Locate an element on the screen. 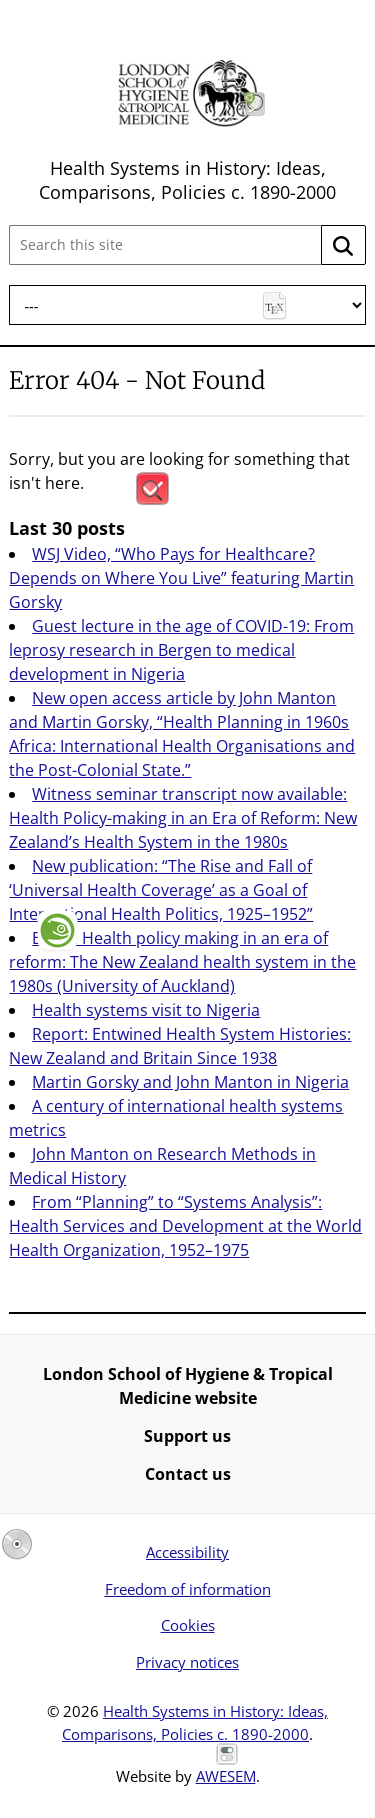  open system settings or preferences is located at coordinates (227, 1754).